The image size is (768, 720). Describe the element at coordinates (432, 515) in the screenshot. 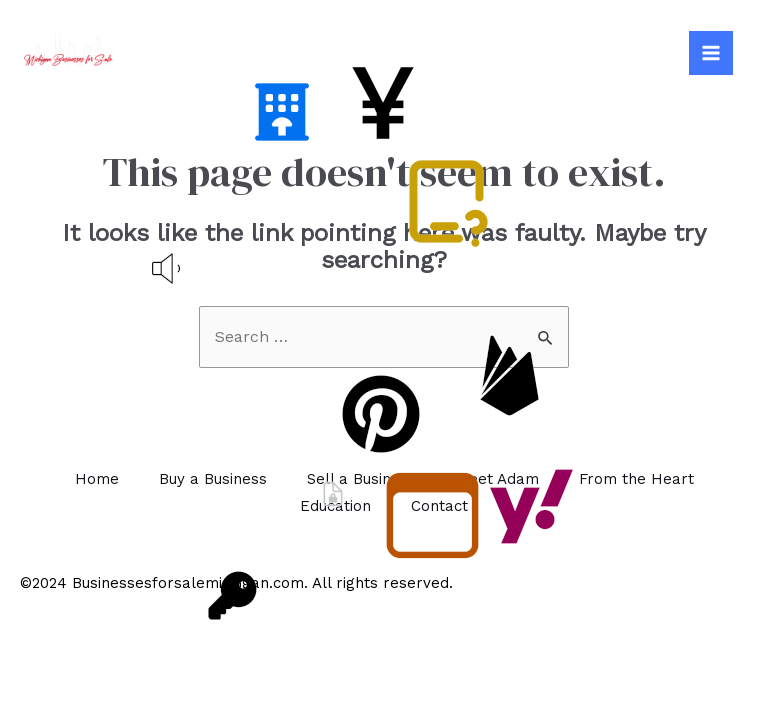

I see `open multiple browser windows` at that location.